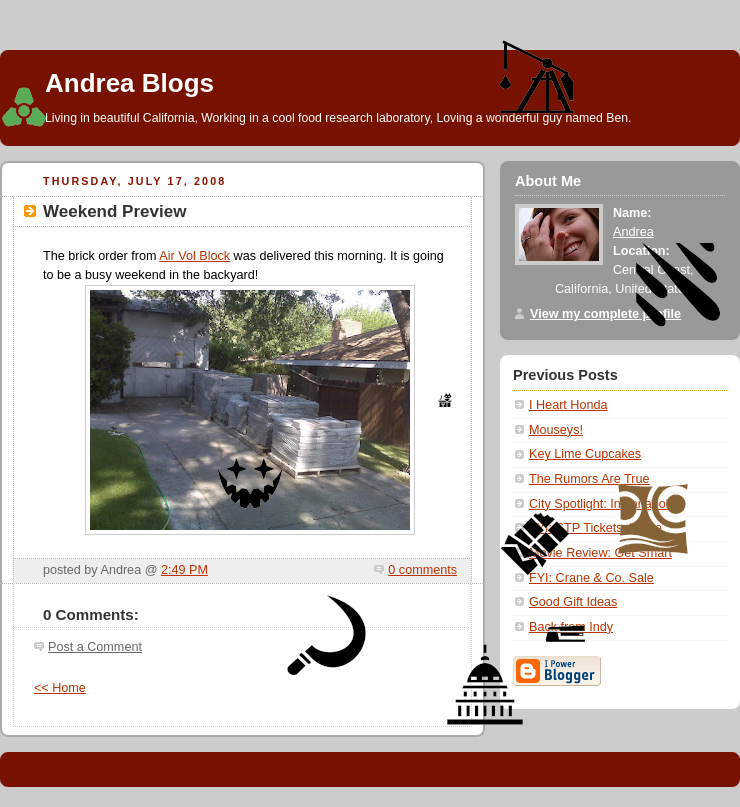 The image size is (740, 807). I want to click on decorative game UI element or background pattern, so click(653, 519).